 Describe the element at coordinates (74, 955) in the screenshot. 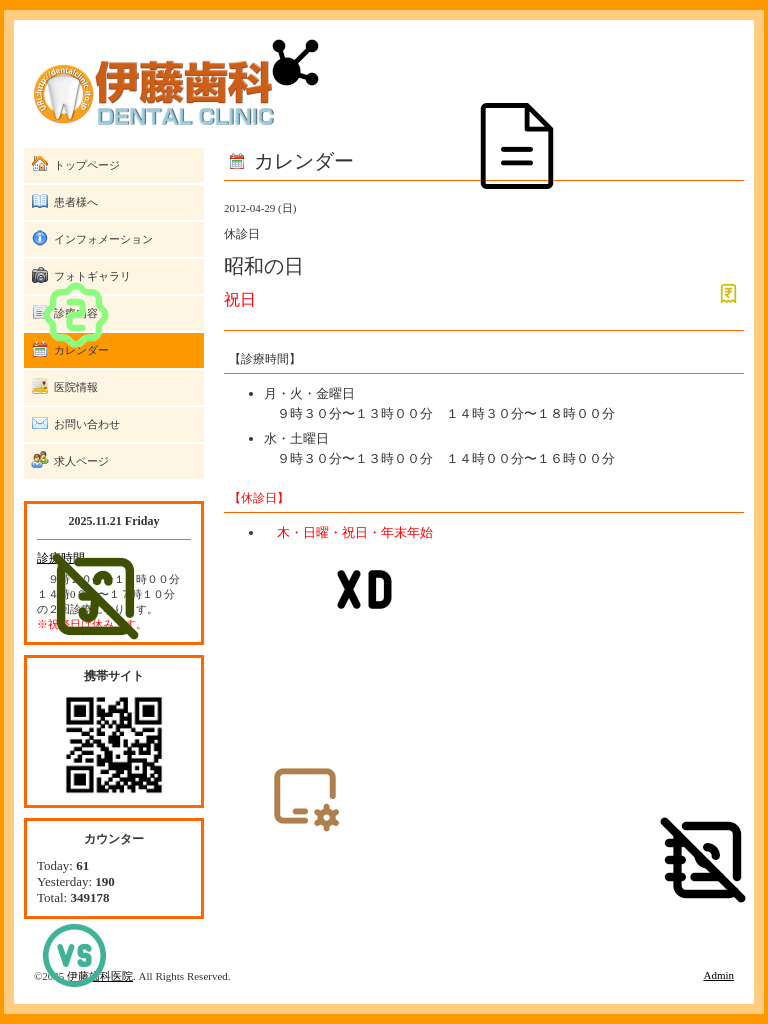

I see `indicates a versus or comparison mode` at that location.